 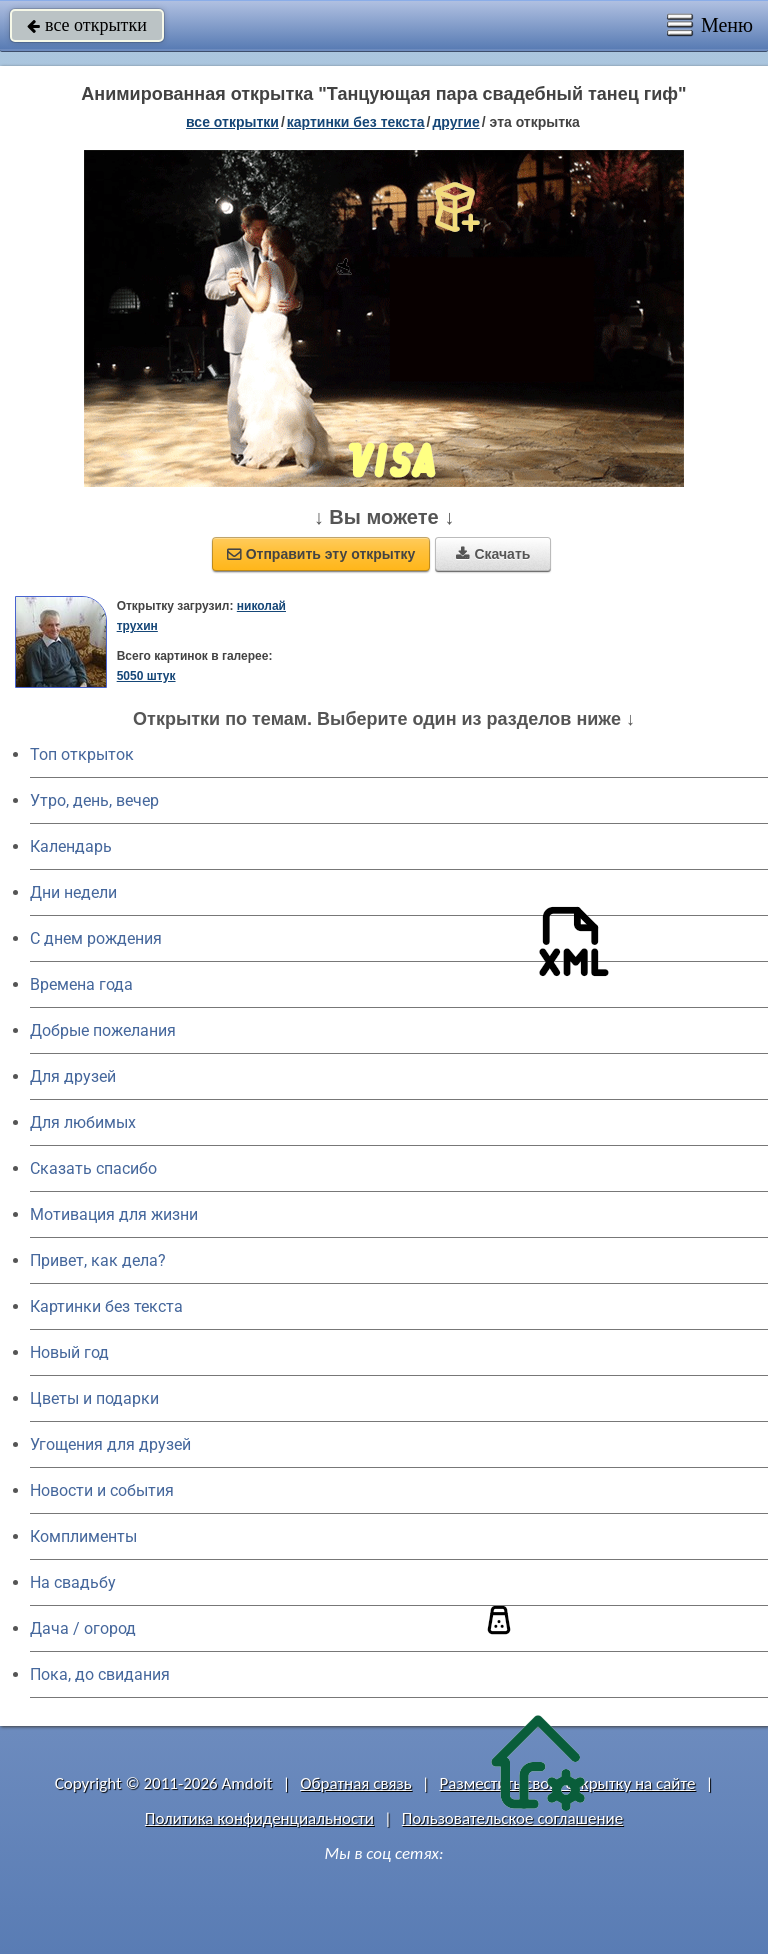 I want to click on adjust salt or seasoning preferences, so click(x=499, y=1620).